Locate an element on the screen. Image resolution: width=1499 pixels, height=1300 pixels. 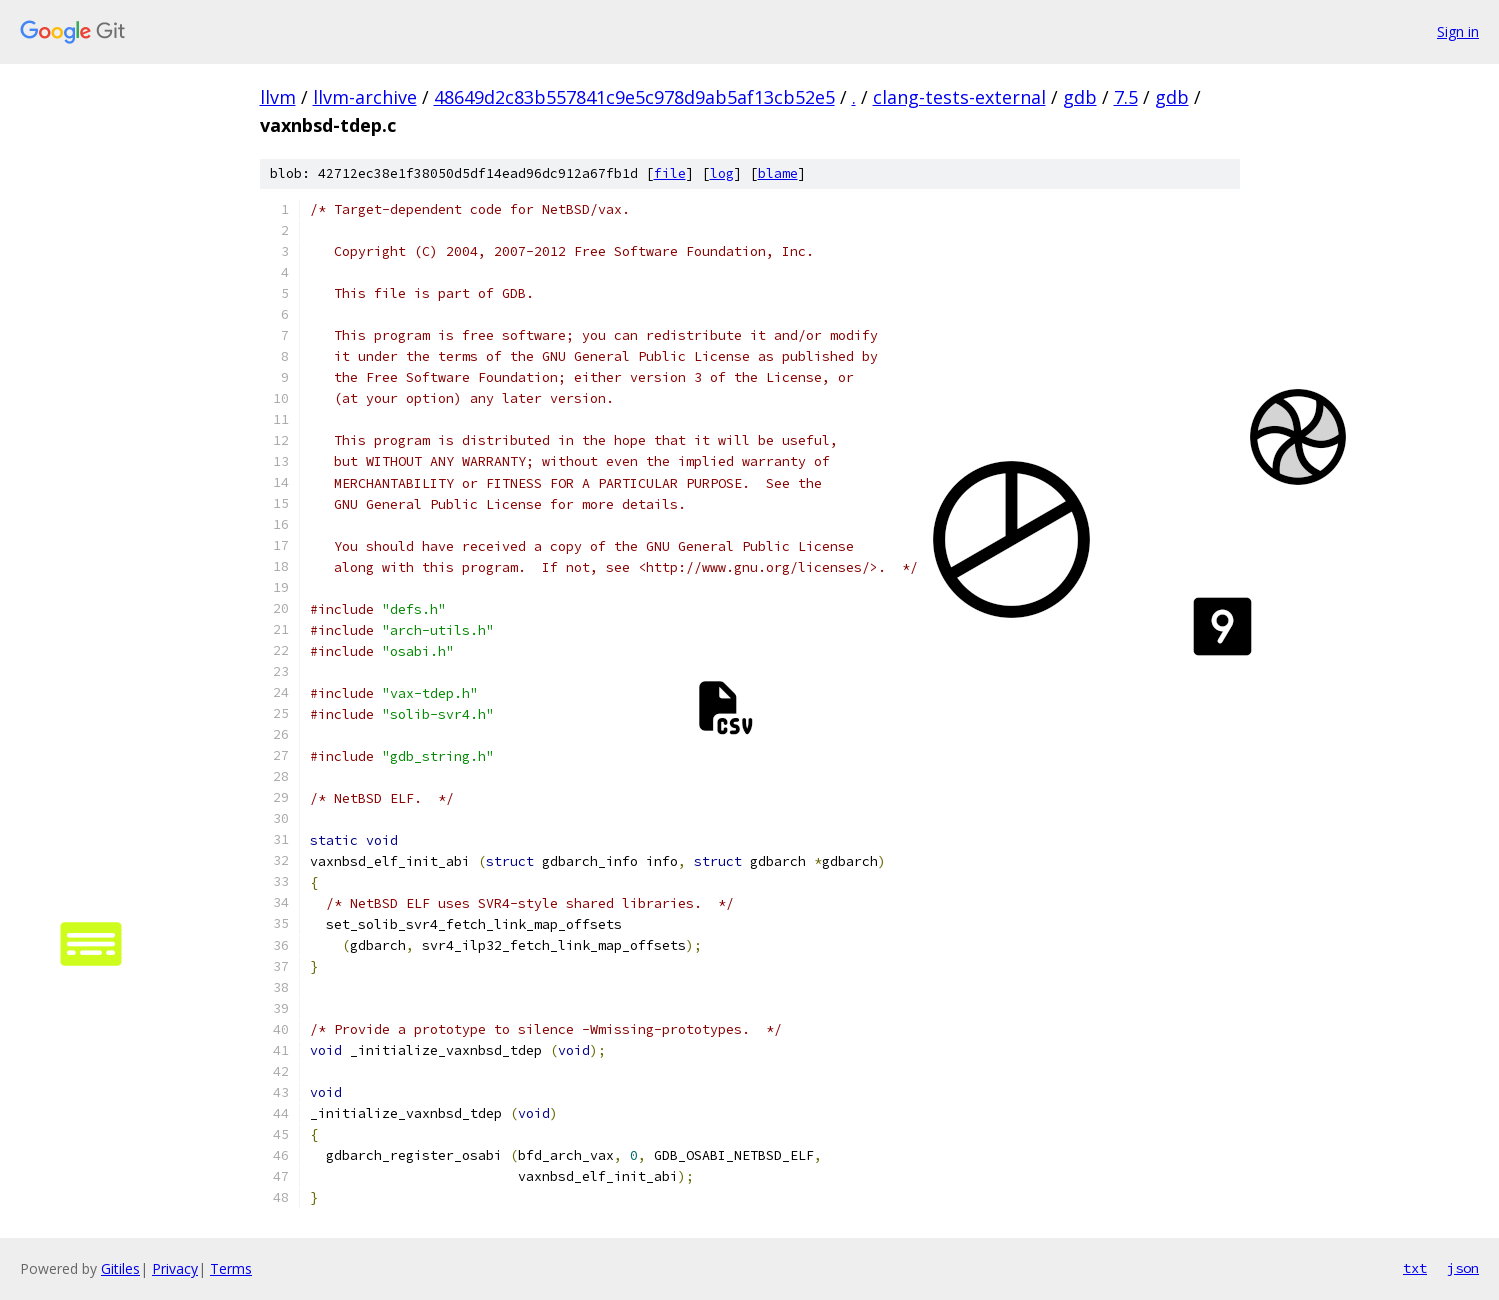
open or view a CSV file is located at coordinates (724, 706).